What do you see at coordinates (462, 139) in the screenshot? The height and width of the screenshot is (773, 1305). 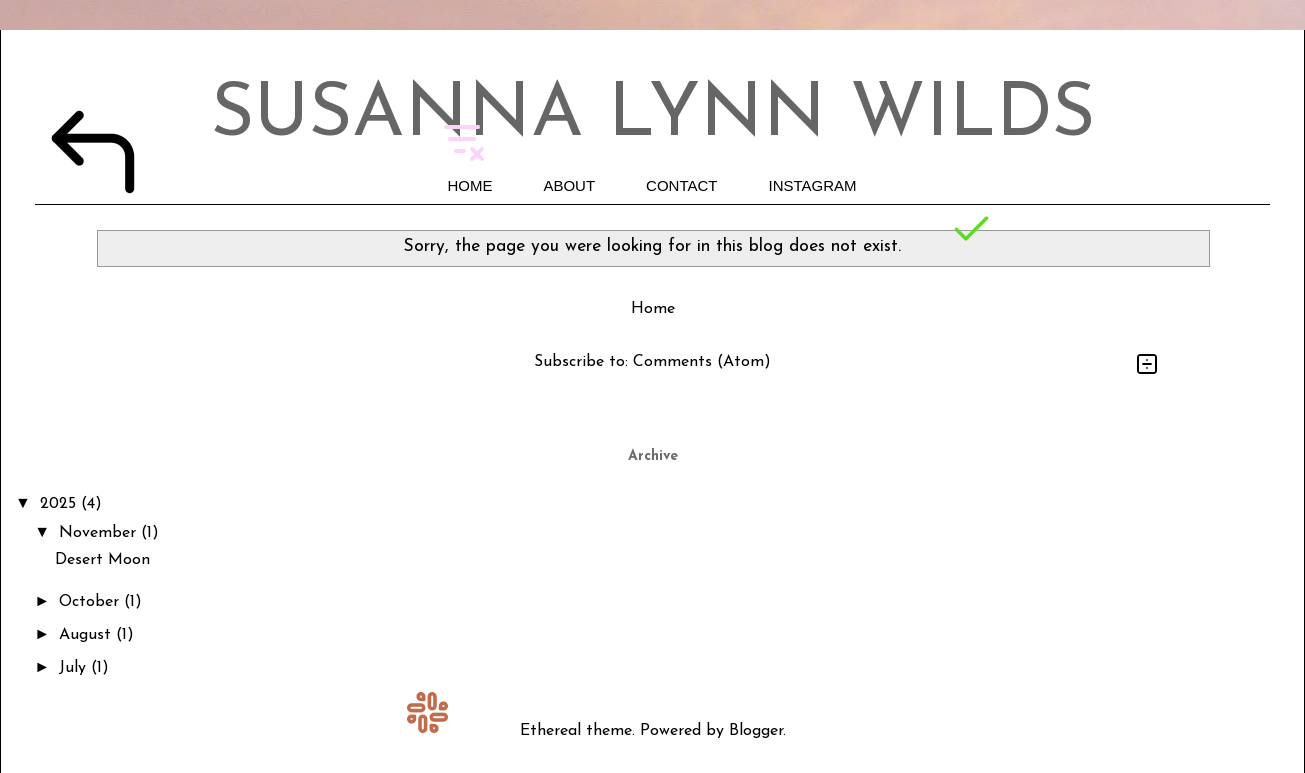 I see `clear all active filters` at bounding box center [462, 139].